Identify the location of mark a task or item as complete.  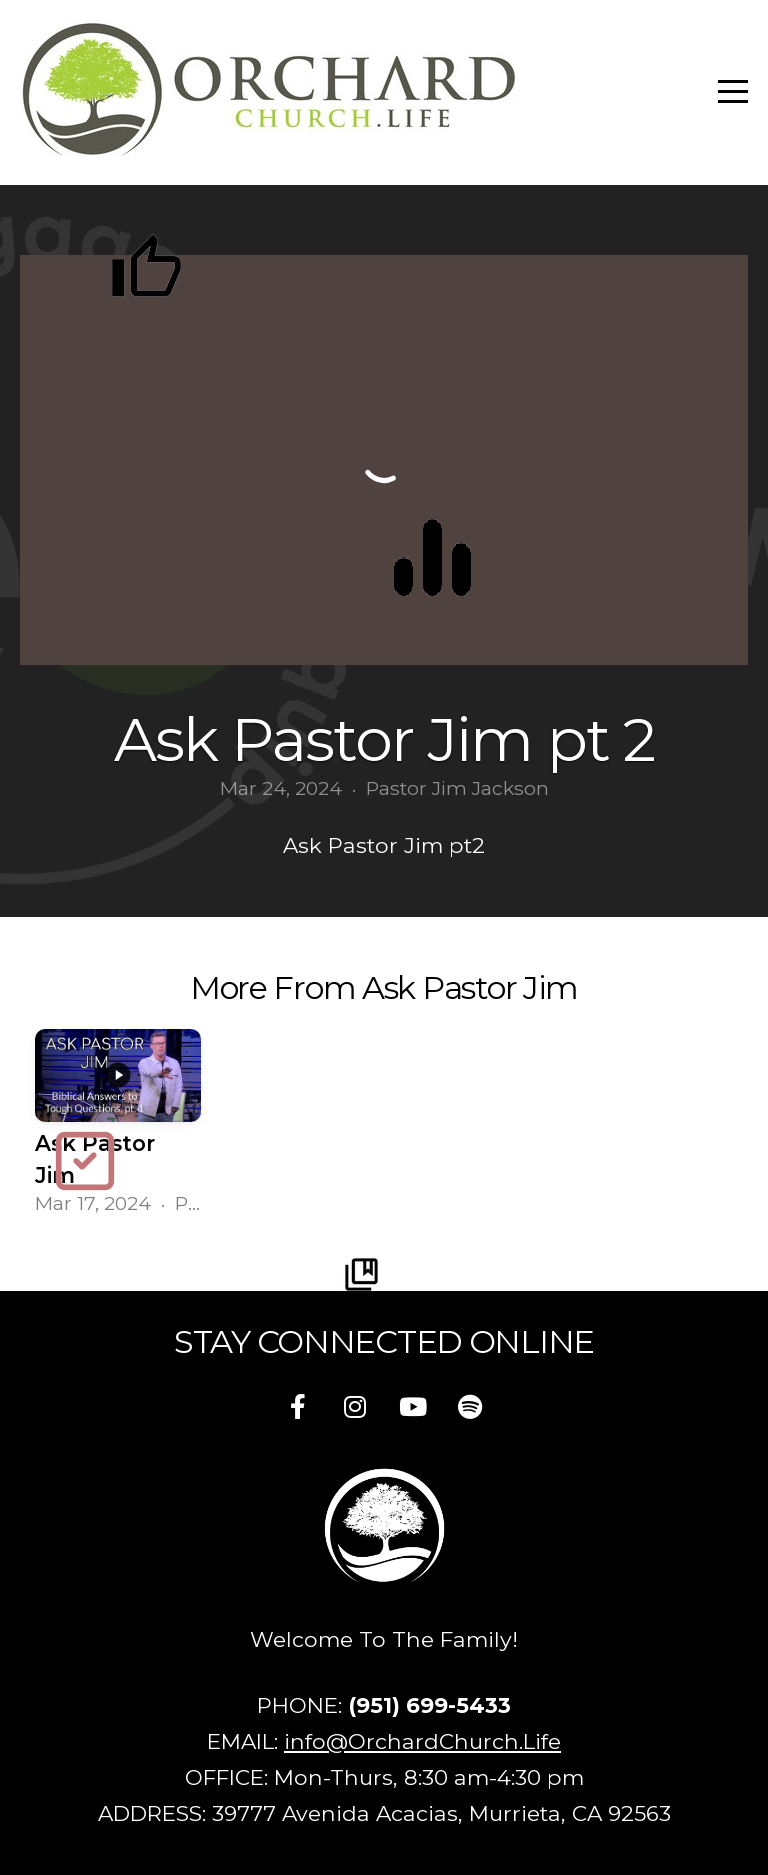
(85, 1161).